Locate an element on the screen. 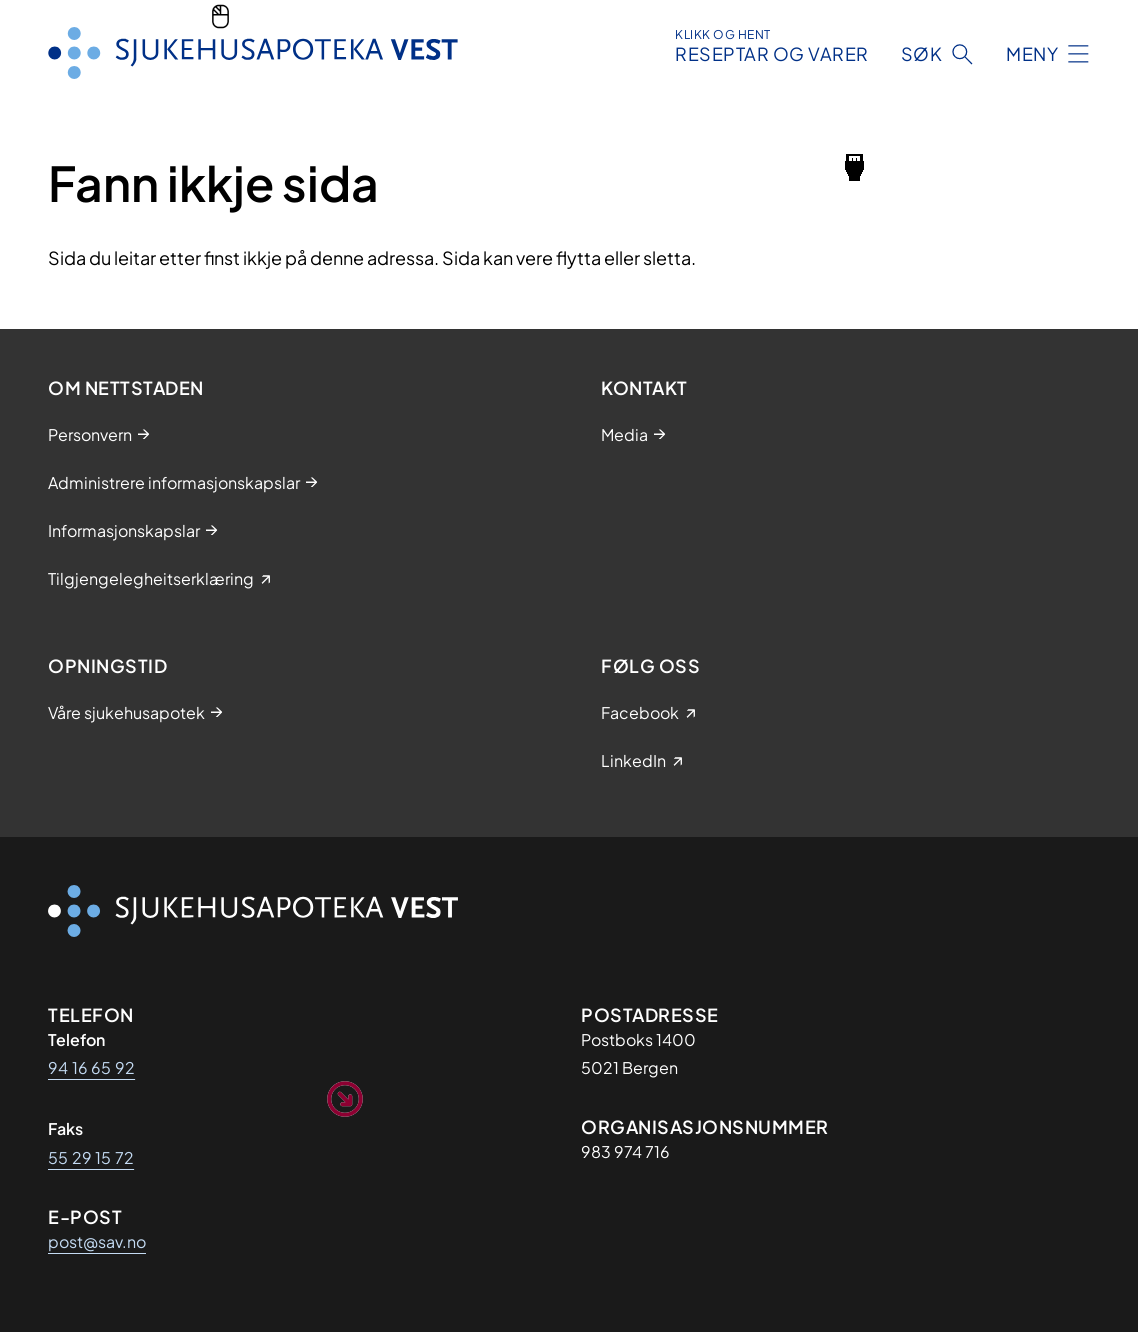  navigate to the next item or section is located at coordinates (345, 1099).